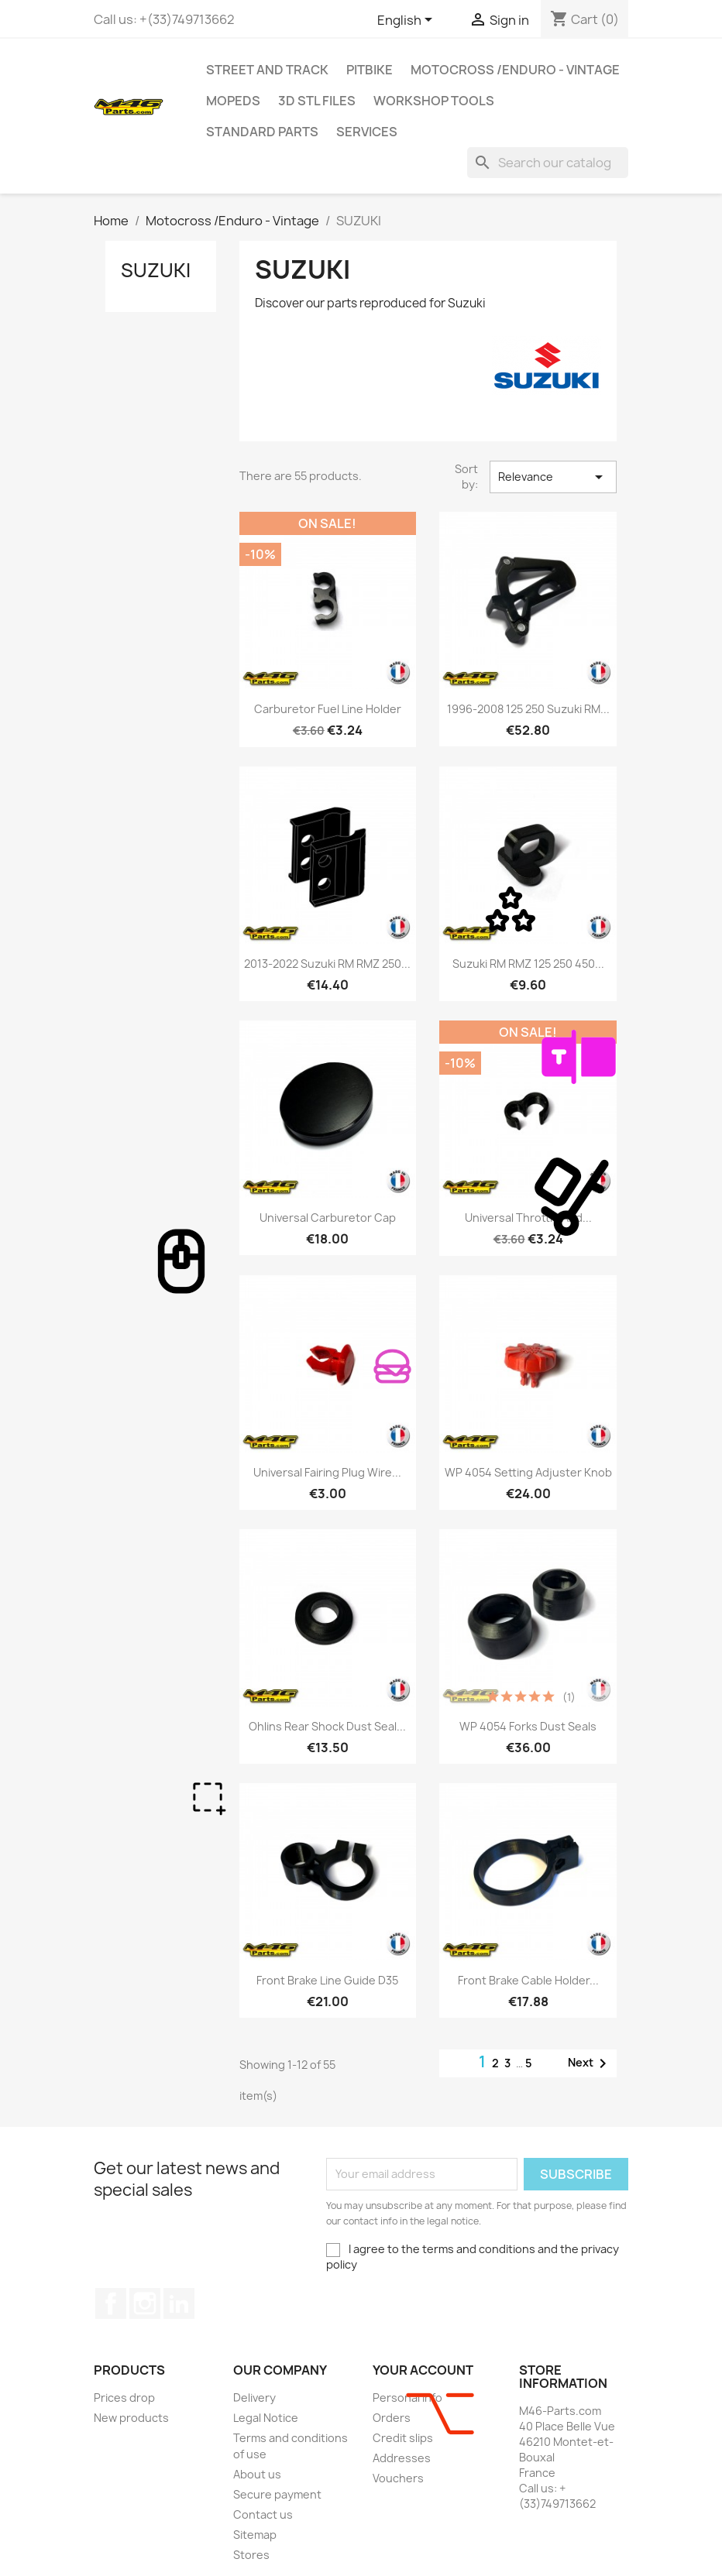 Image resolution: width=722 pixels, height=2576 pixels. I want to click on add to current selection, so click(208, 1797).